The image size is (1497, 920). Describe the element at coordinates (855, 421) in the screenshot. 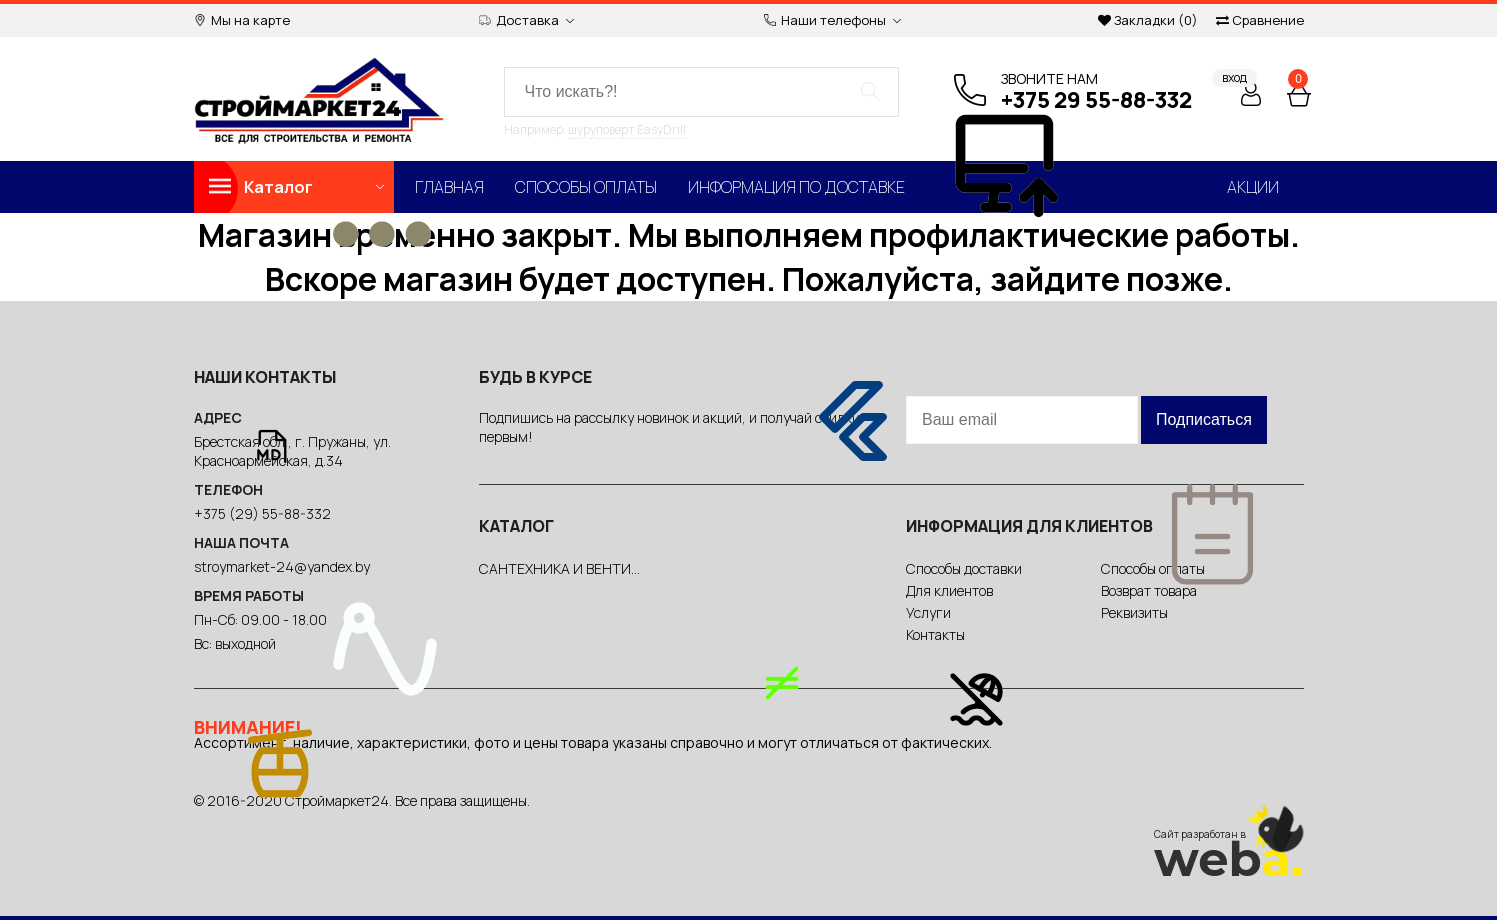

I see `flutter framework logo` at that location.